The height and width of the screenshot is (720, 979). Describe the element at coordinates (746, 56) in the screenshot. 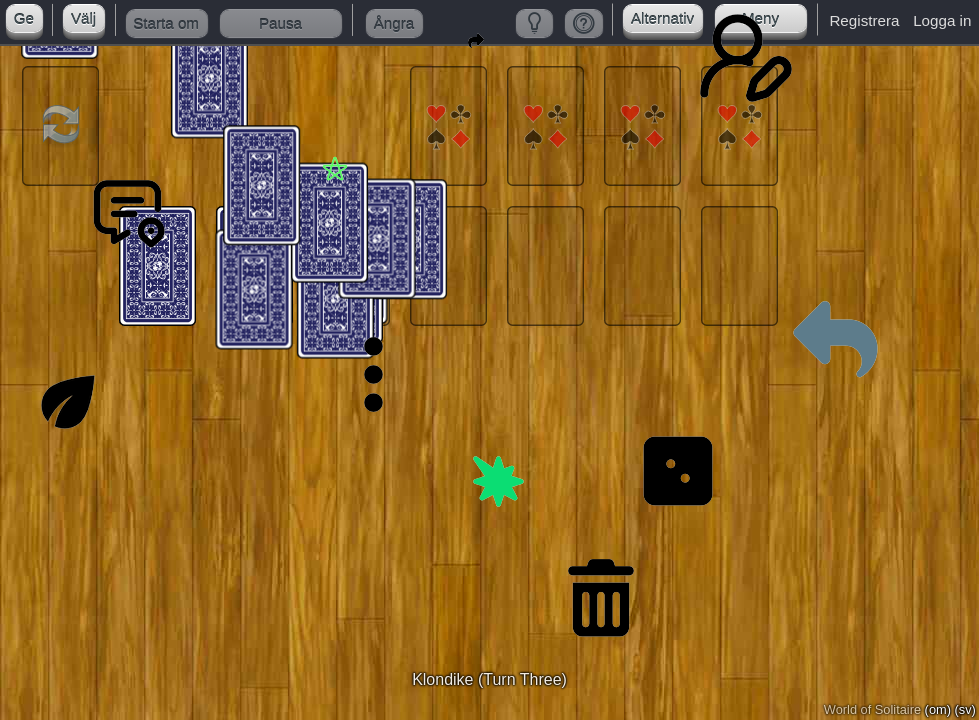

I see `edit your profile` at that location.